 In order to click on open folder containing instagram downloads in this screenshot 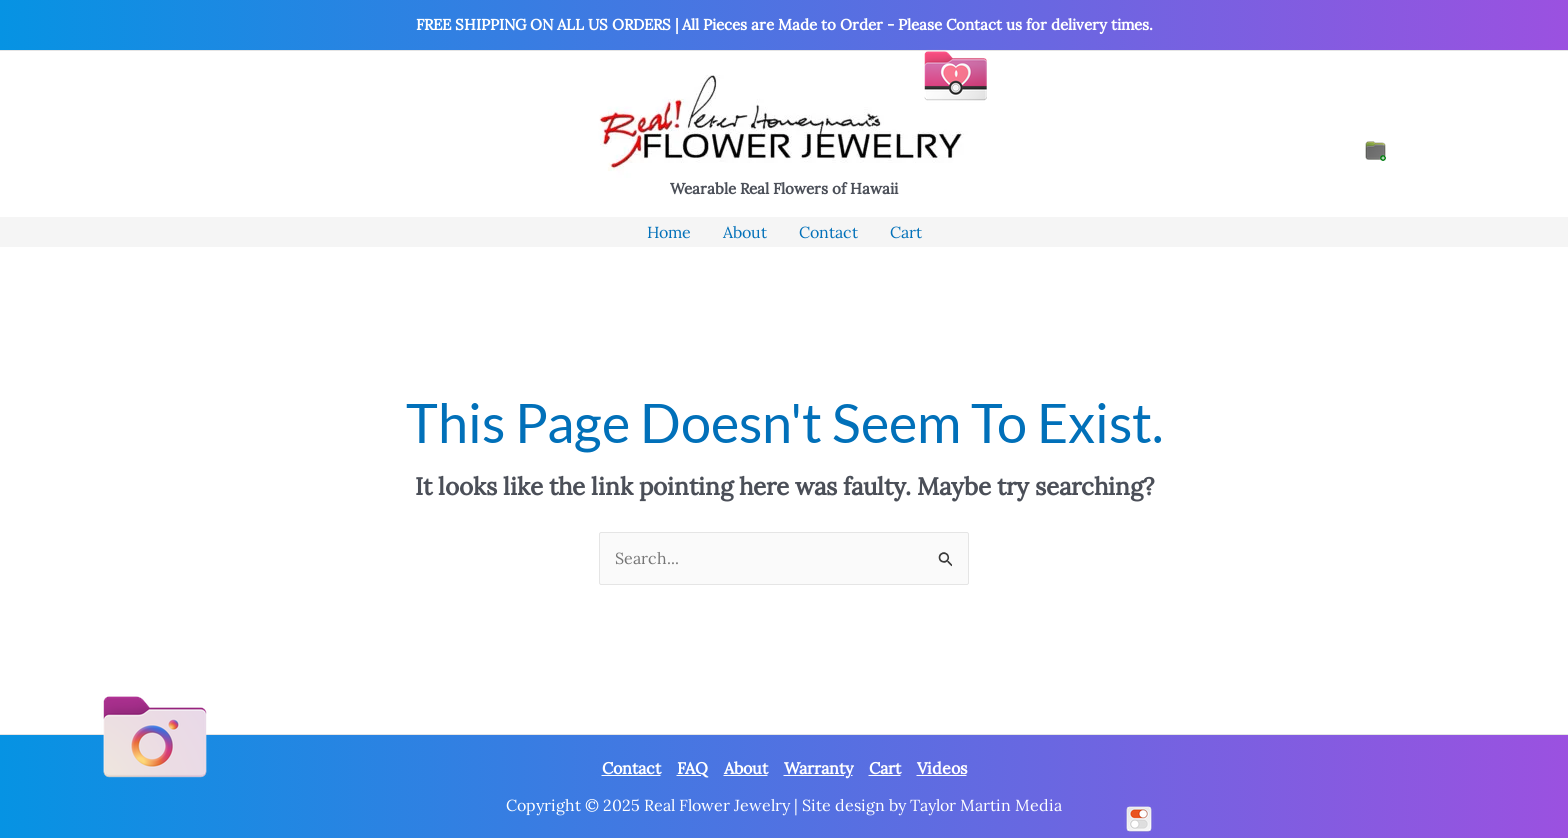, I will do `click(154, 739)`.